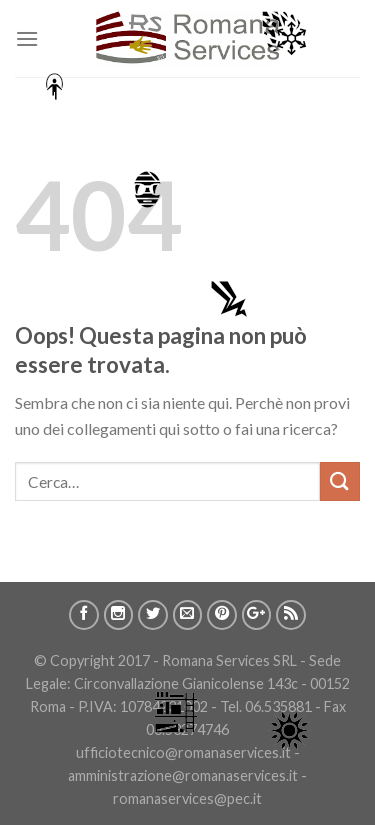 The width and height of the screenshot is (375, 825). Describe the element at coordinates (176, 711) in the screenshot. I see `access warehouse inventory management` at that location.